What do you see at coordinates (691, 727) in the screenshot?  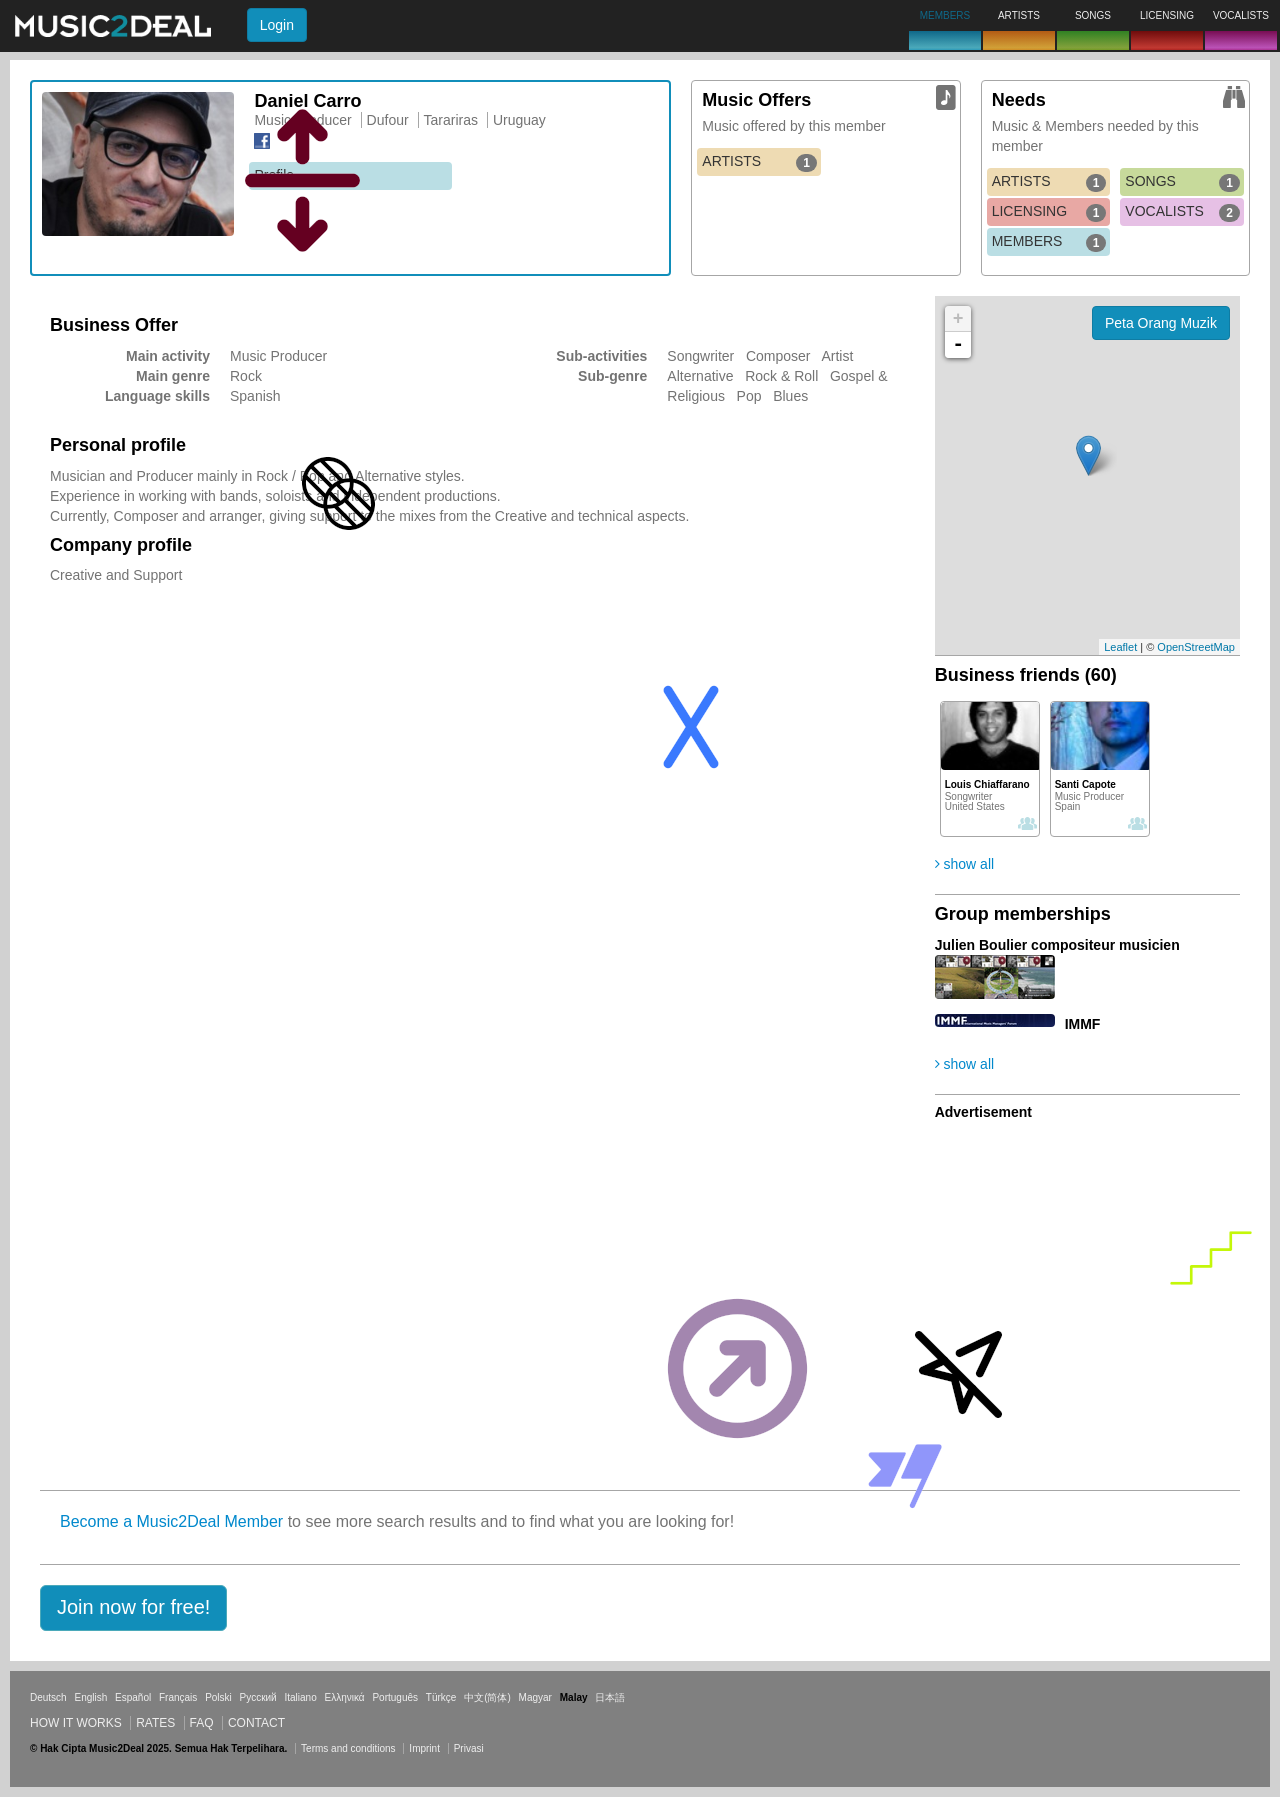 I see `close or dismiss a window` at bounding box center [691, 727].